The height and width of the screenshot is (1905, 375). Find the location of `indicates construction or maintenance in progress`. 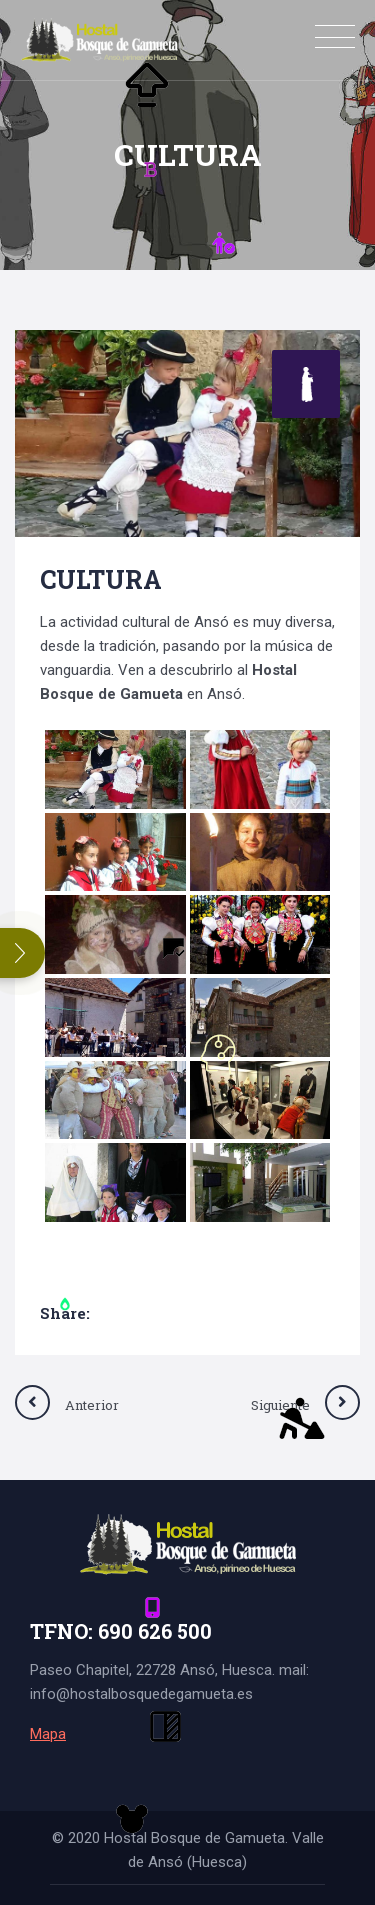

indicates construction or maintenance in progress is located at coordinates (302, 1419).